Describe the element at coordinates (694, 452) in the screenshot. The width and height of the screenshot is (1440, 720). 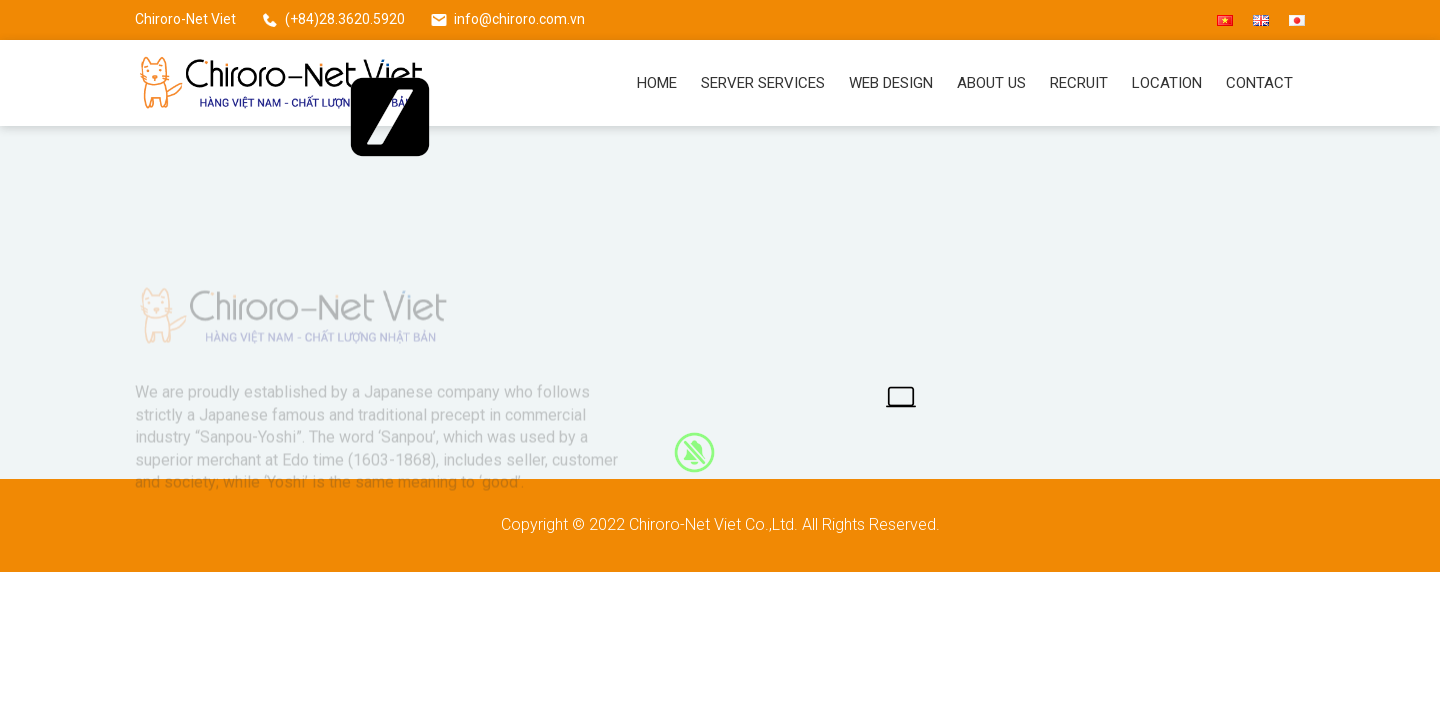
I see `mute notifications` at that location.